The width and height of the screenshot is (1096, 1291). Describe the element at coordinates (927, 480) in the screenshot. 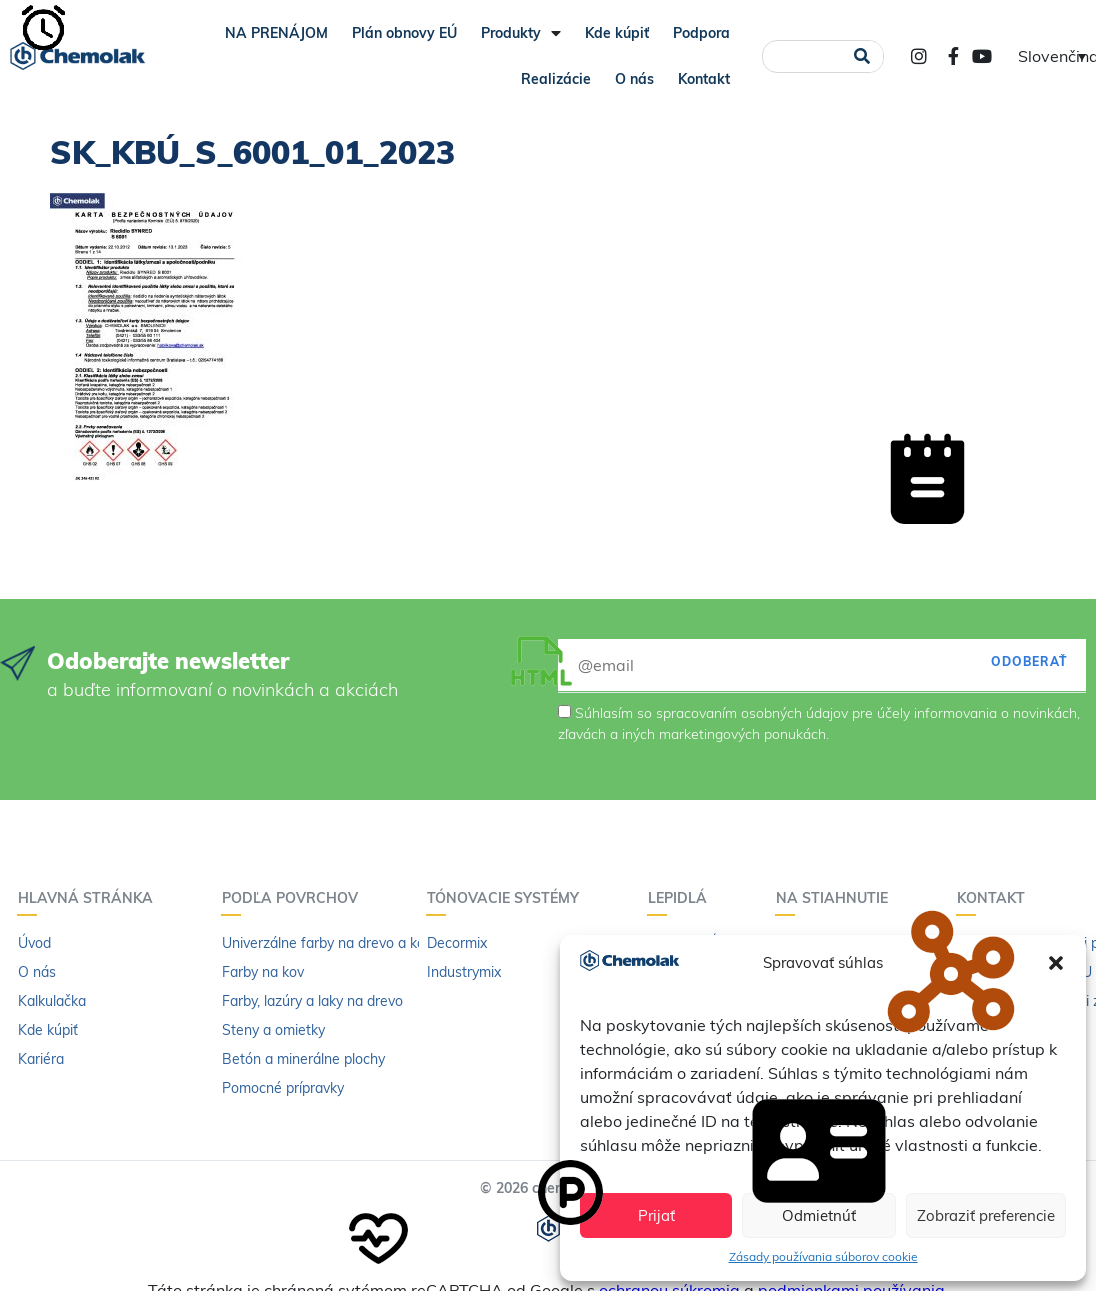

I see `open notepad or notes application` at that location.